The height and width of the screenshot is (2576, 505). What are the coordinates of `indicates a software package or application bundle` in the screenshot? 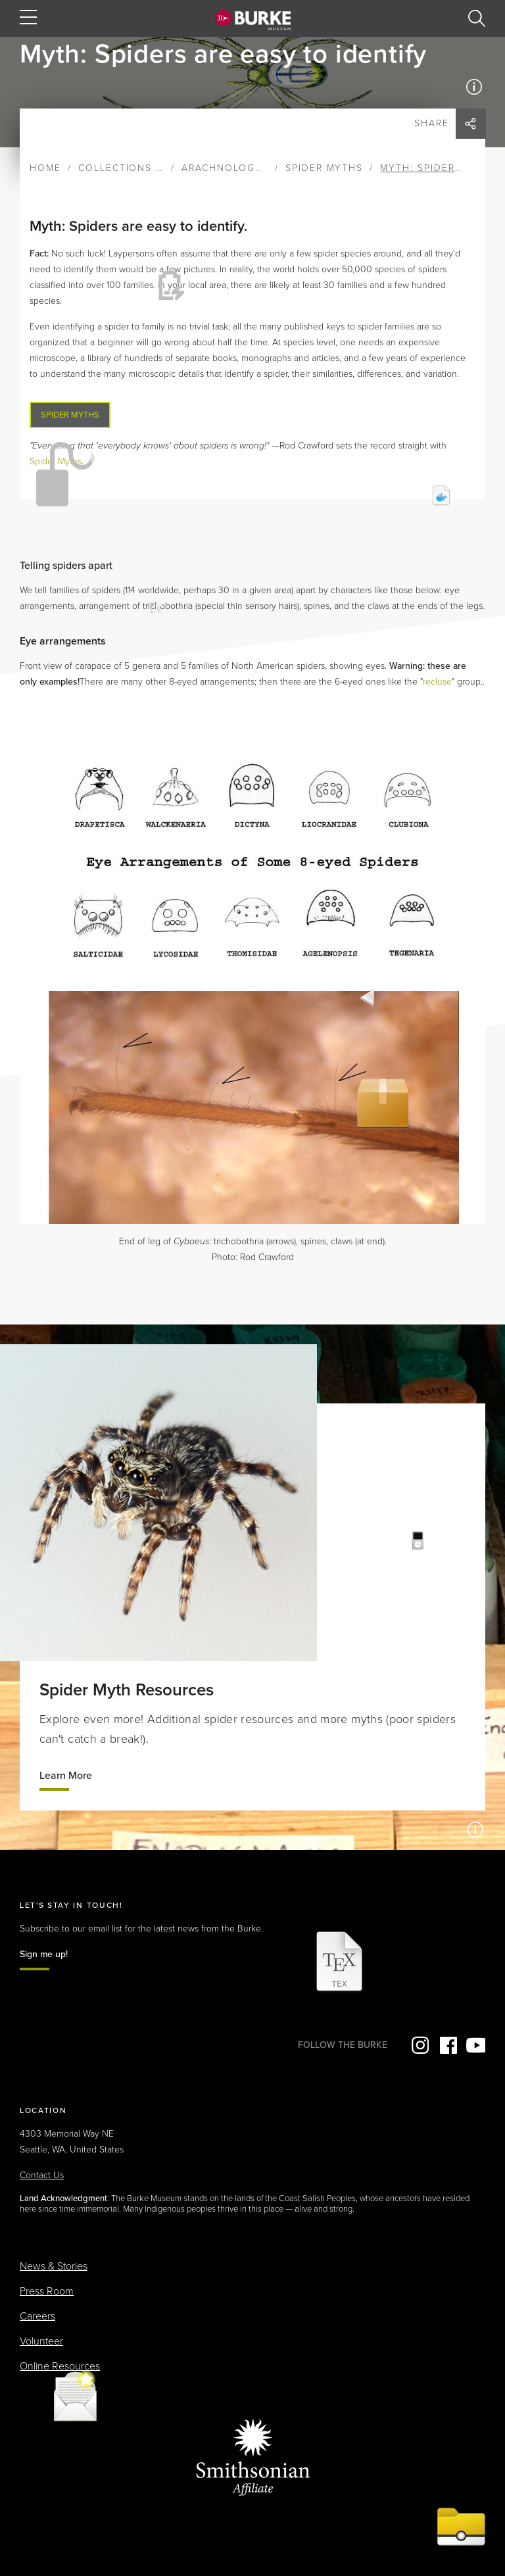 It's located at (382, 1100).